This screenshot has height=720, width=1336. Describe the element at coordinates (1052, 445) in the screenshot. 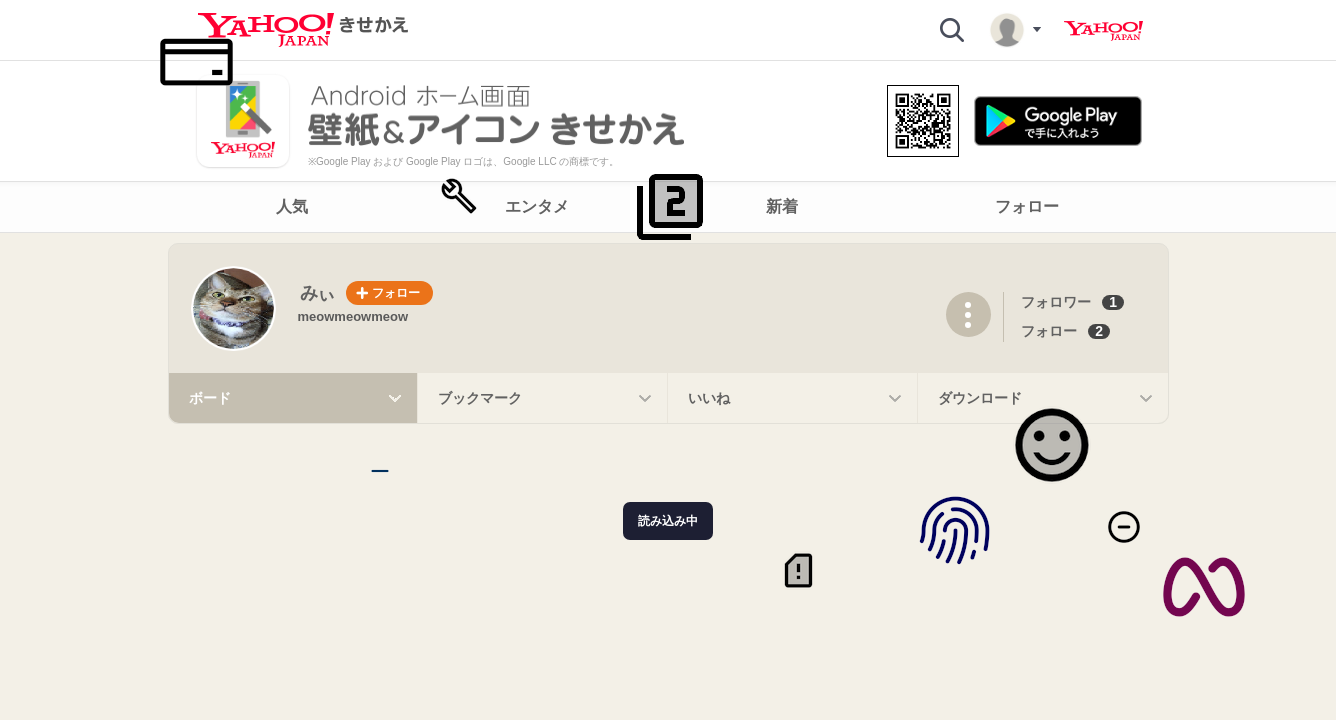

I see `rate your experience as positive` at that location.